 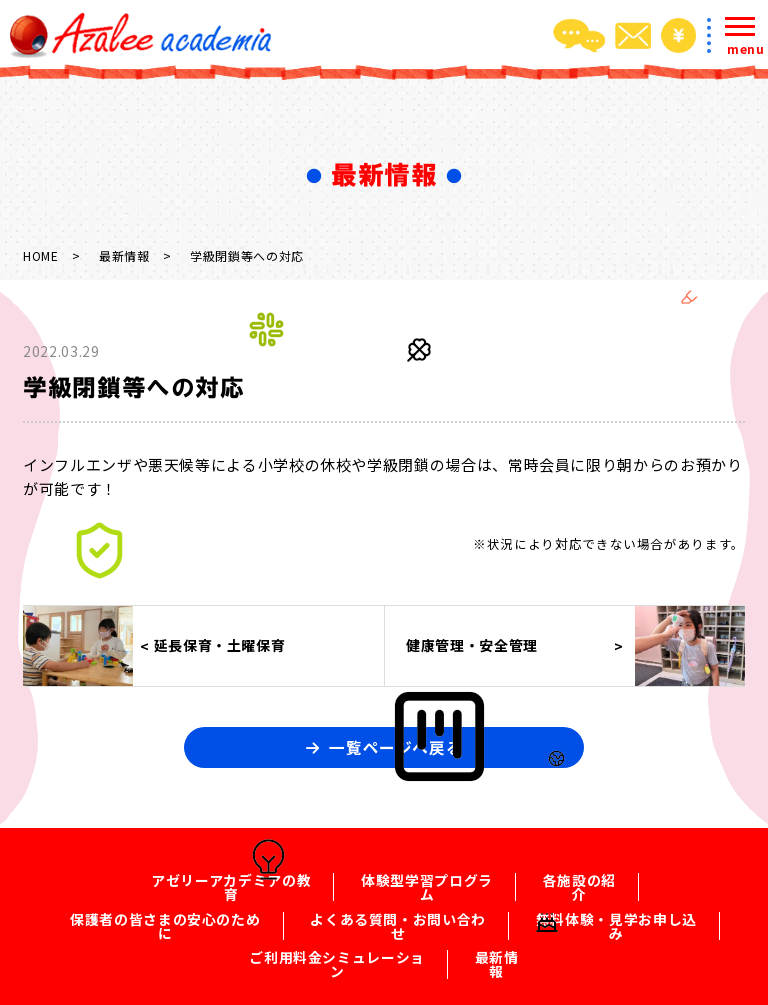 What do you see at coordinates (689, 297) in the screenshot?
I see `highlight or mark selected text` at bounding box center [689, 297].